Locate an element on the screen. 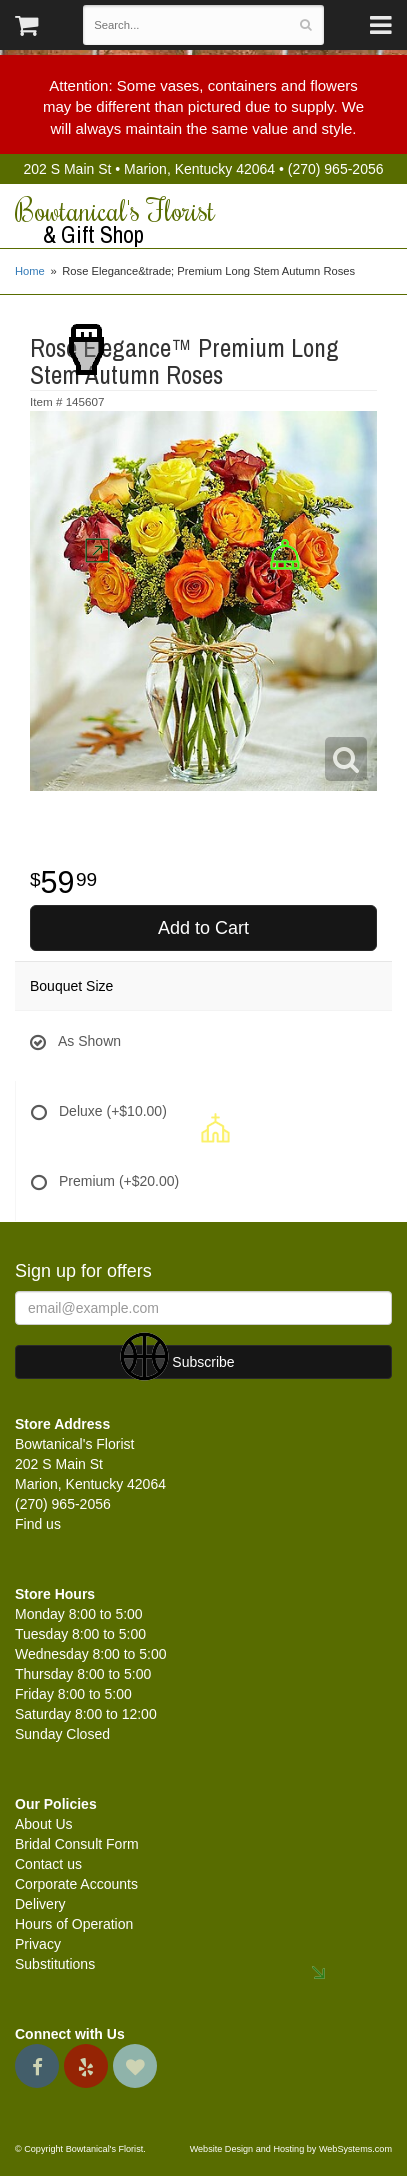 The height and width of the screenshot is (2176, 407). select winter or cold weather category is located at coordinates (285, 556).